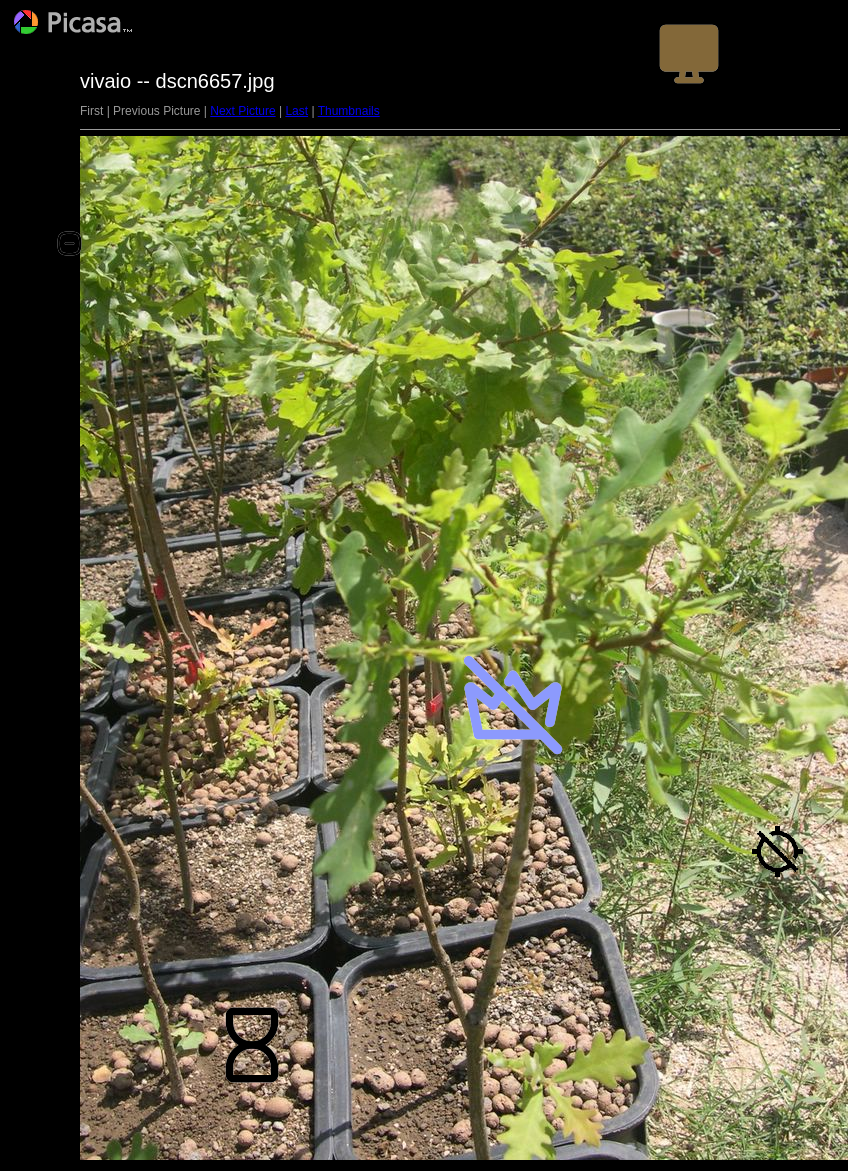  Describe the element at coordinates (777, 851) in the screenshot. I see `location services are disabled` at that location.